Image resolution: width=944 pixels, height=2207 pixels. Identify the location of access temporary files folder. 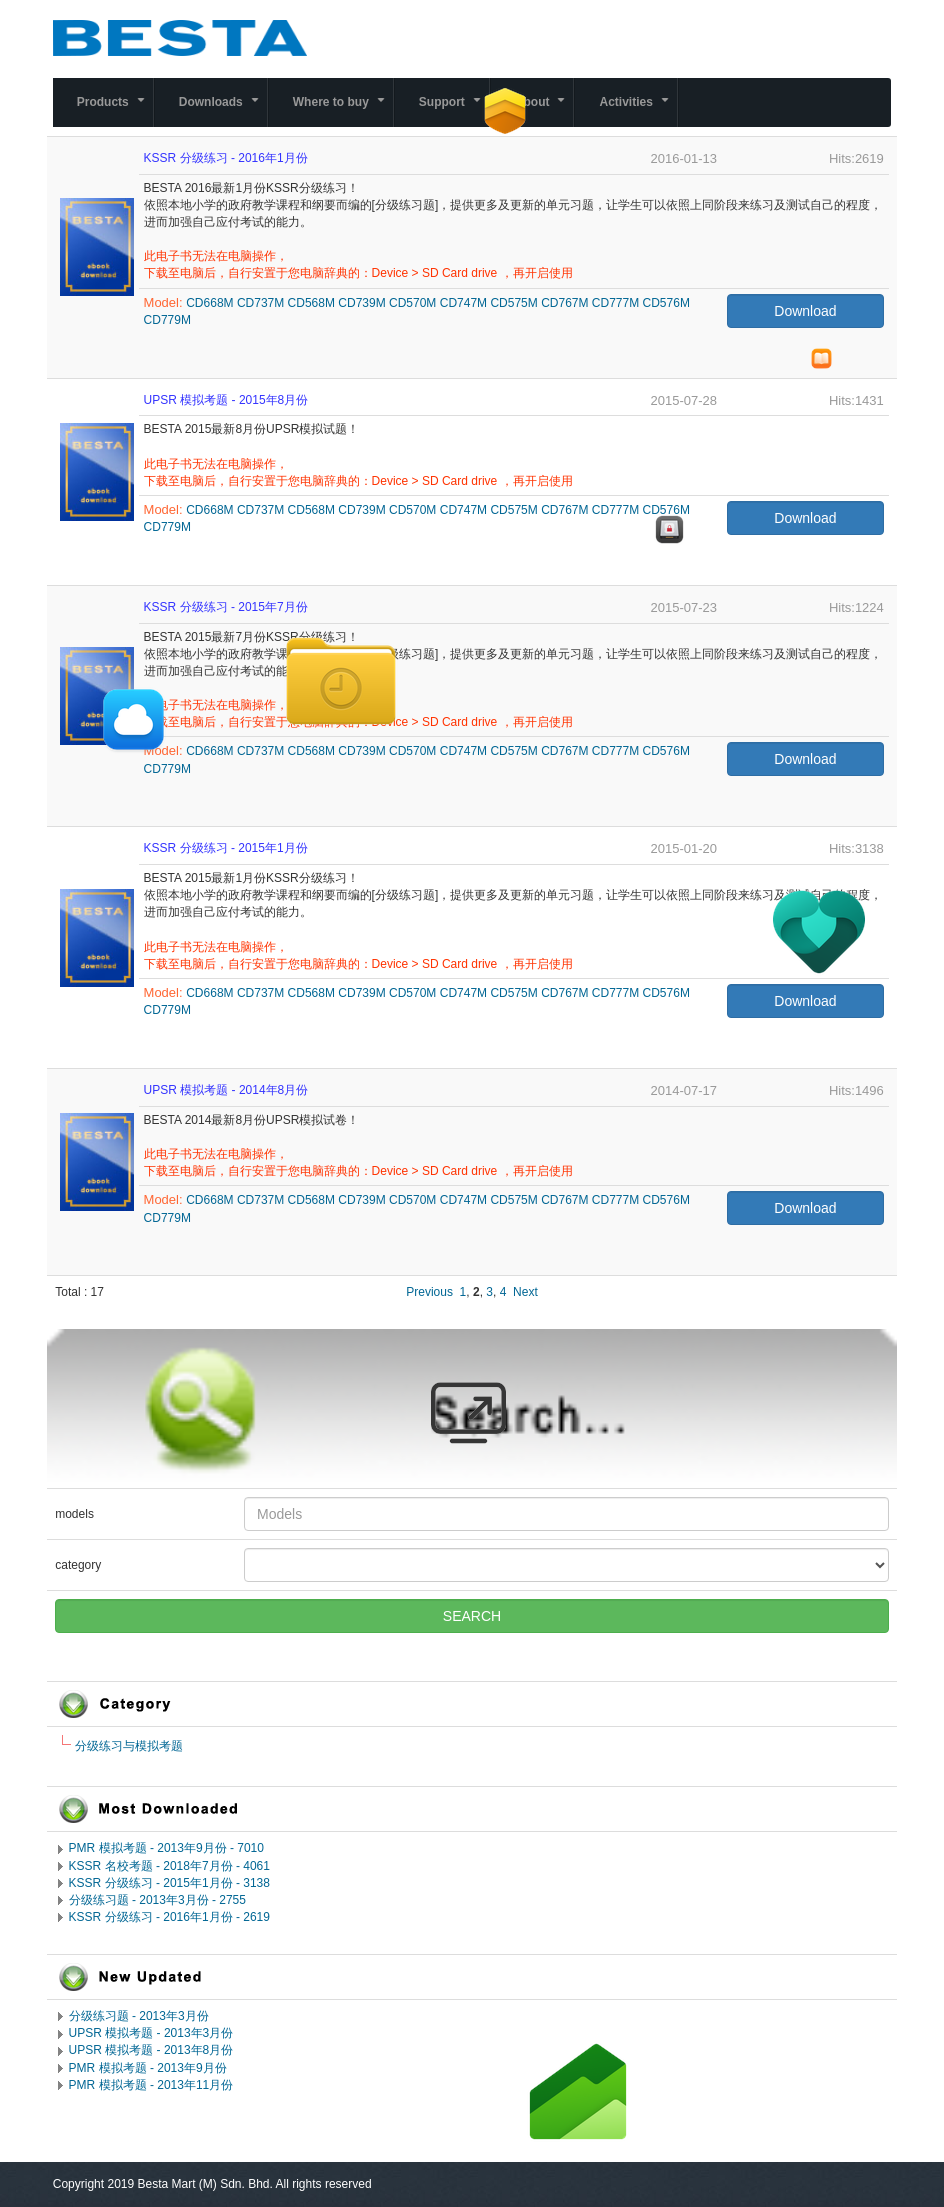
(341, 681).